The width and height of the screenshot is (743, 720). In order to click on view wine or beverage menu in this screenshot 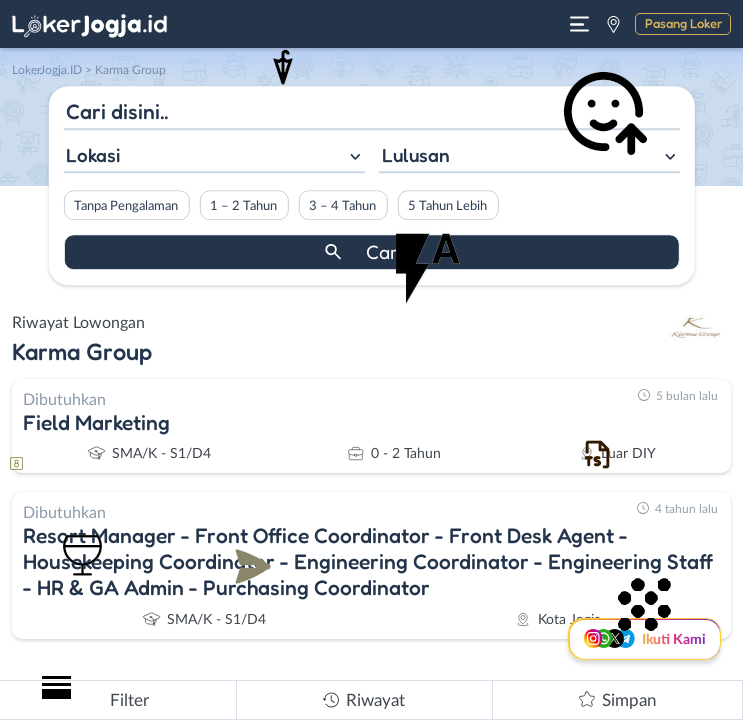, I will do `click(82, 554)`.